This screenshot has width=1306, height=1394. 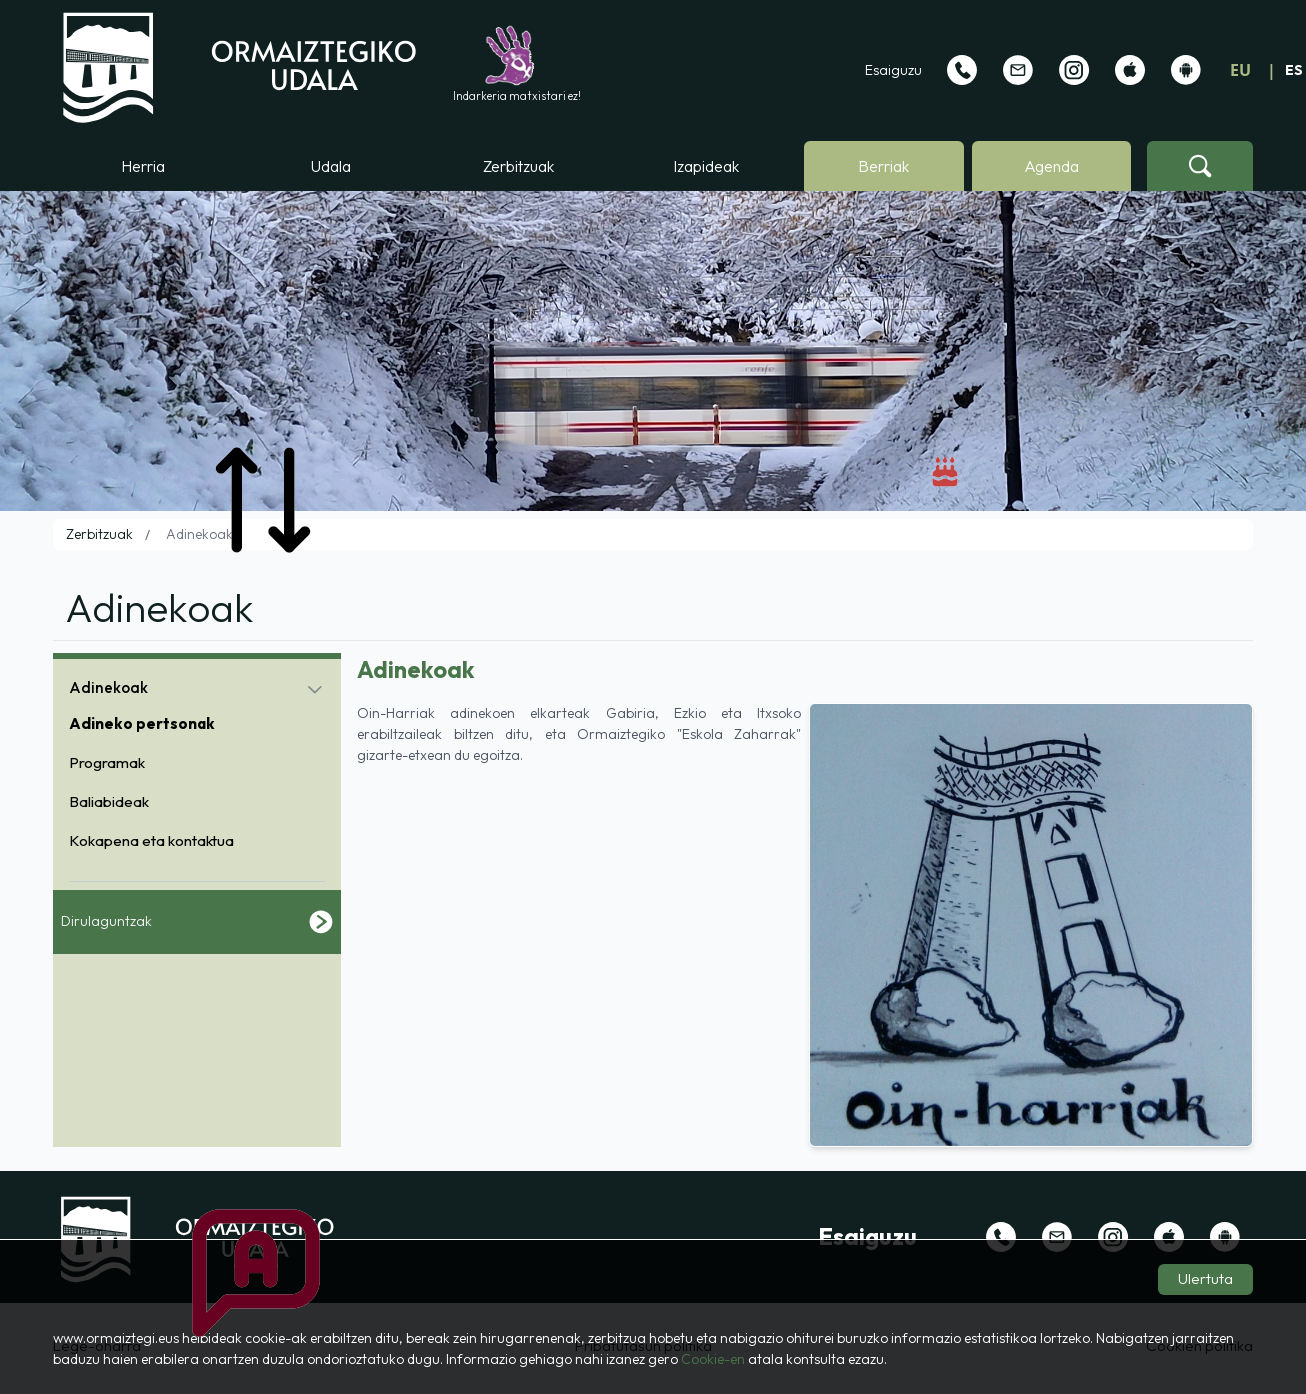 I want to click on sort items in ascending or descending order, so click(x=263, y=500).